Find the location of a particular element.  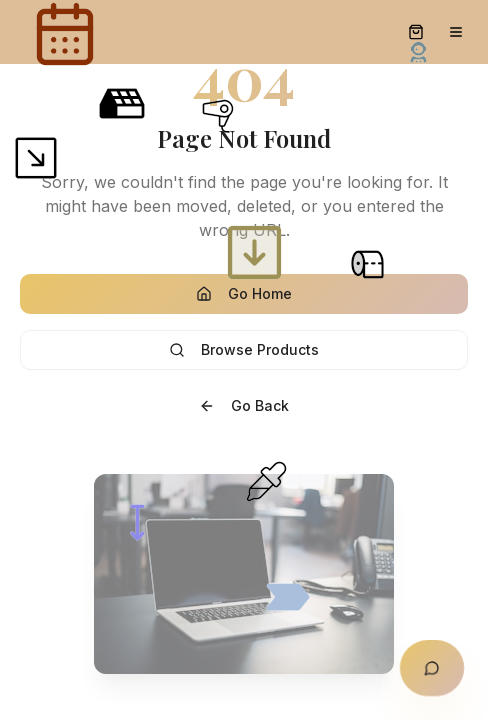

hair styling or salon services is located at coordinates (218, 114).